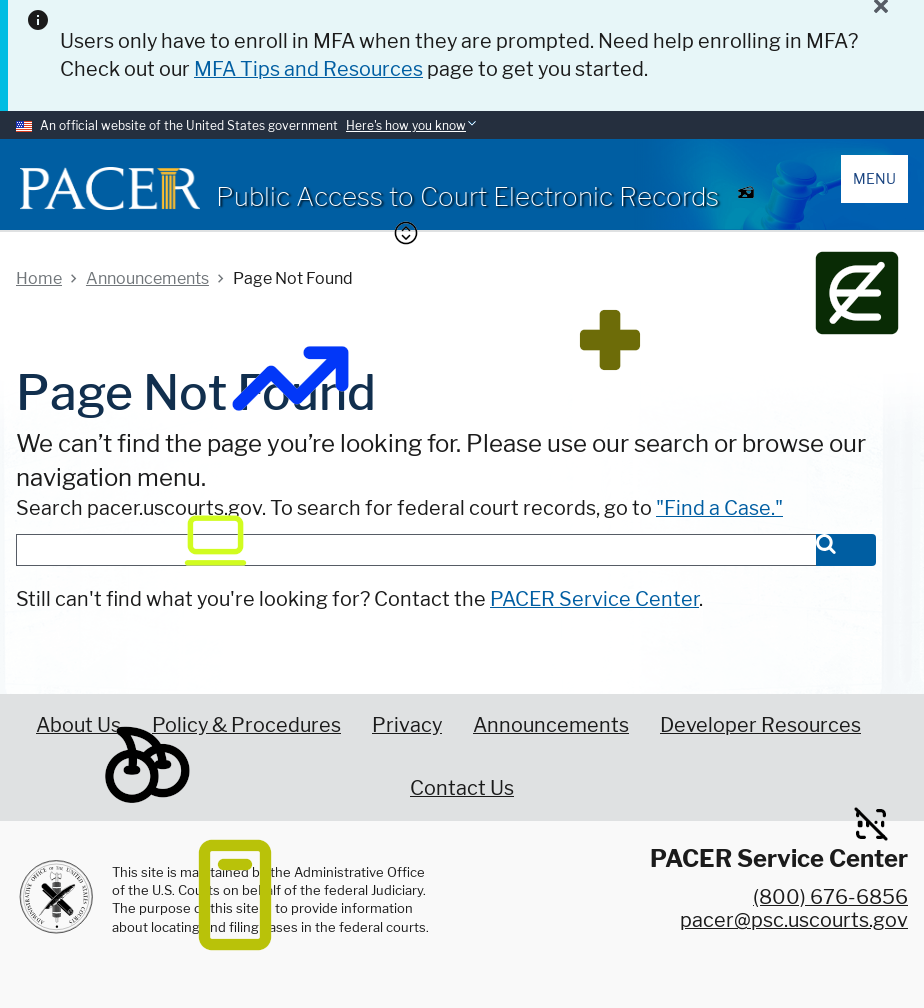 The width and height of the screenshot is (924, 1008). Describe the element at coordinates (746, 193) in the screenshot. I see `indicates dairy or cheese-related content` at that location.